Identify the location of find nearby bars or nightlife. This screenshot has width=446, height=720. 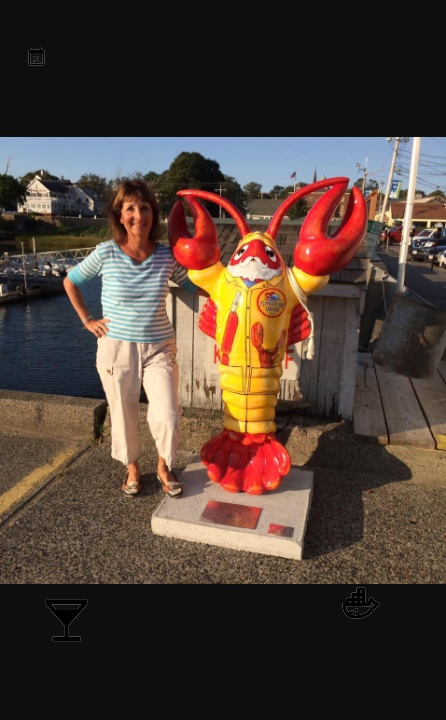
(66, 620).